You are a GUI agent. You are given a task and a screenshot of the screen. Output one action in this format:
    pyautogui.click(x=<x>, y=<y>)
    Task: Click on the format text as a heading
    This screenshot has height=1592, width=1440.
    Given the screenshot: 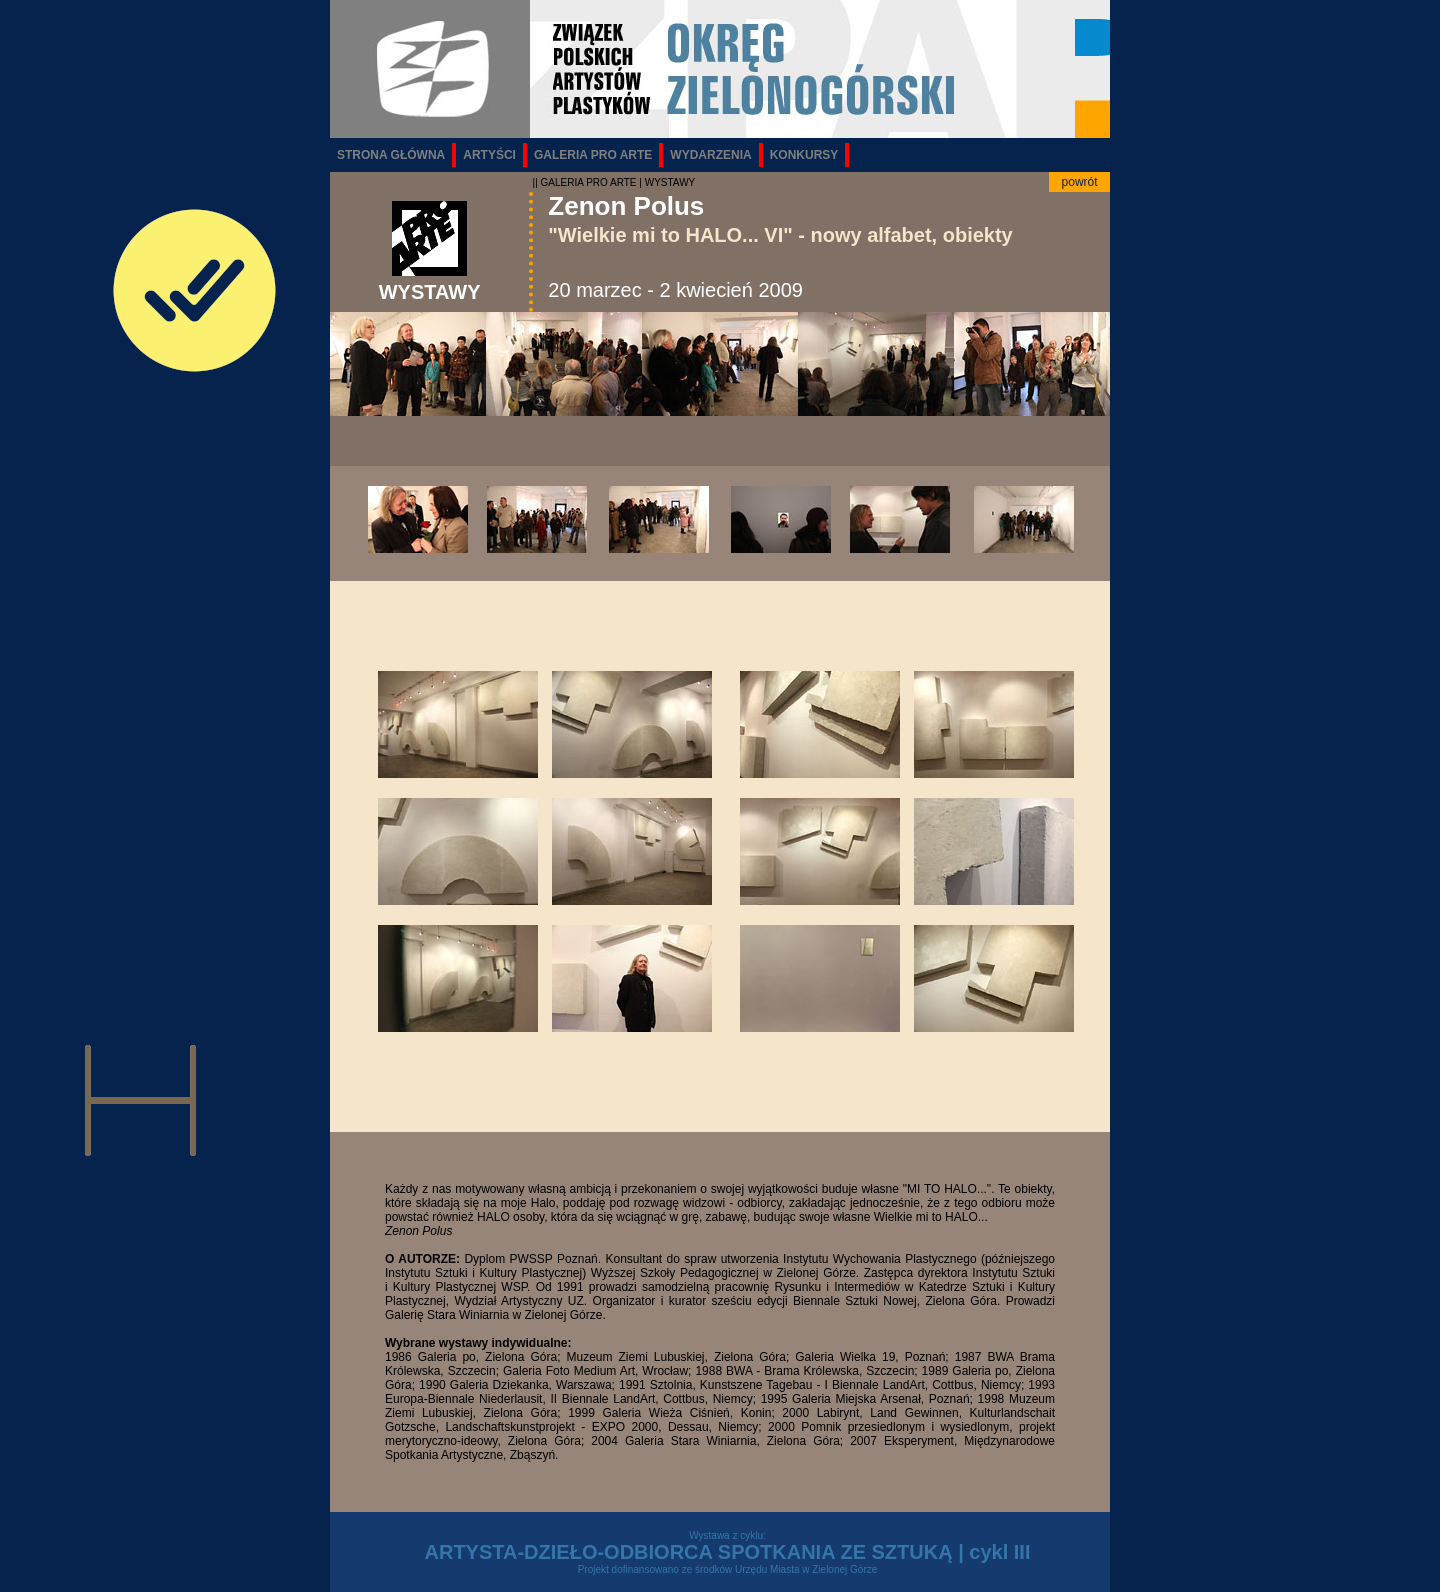 What is the action you would take?
    pyautogui.click(x=140, y=1100)
    